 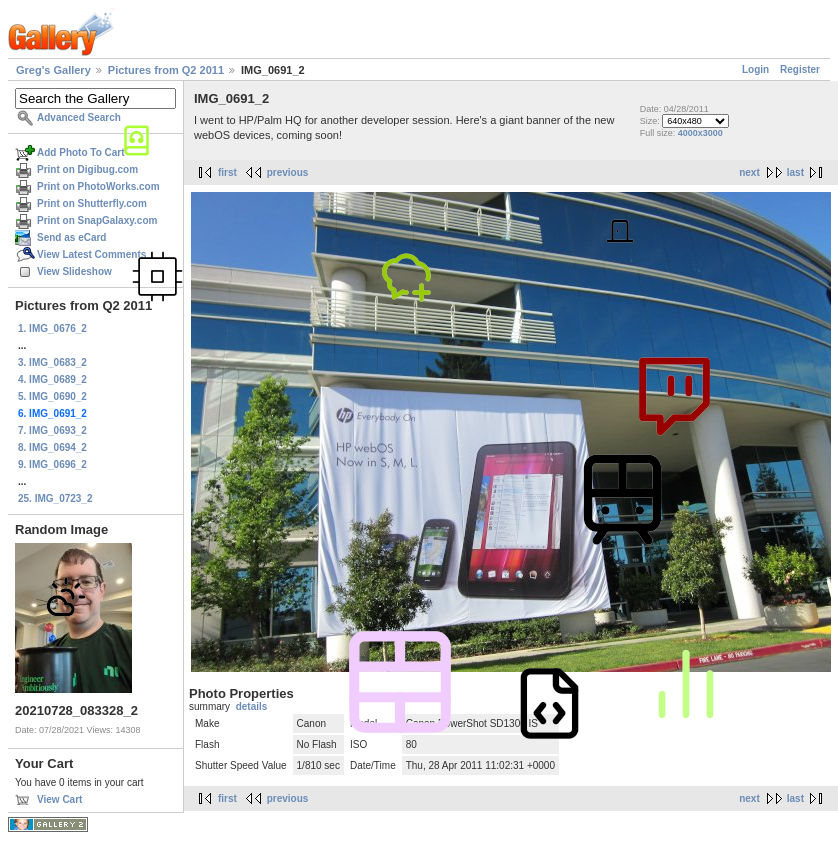 What do you see at coordinates (66, 597) in the screenshot?
I see `view current weather conditions` at bounding box center [66, 597].